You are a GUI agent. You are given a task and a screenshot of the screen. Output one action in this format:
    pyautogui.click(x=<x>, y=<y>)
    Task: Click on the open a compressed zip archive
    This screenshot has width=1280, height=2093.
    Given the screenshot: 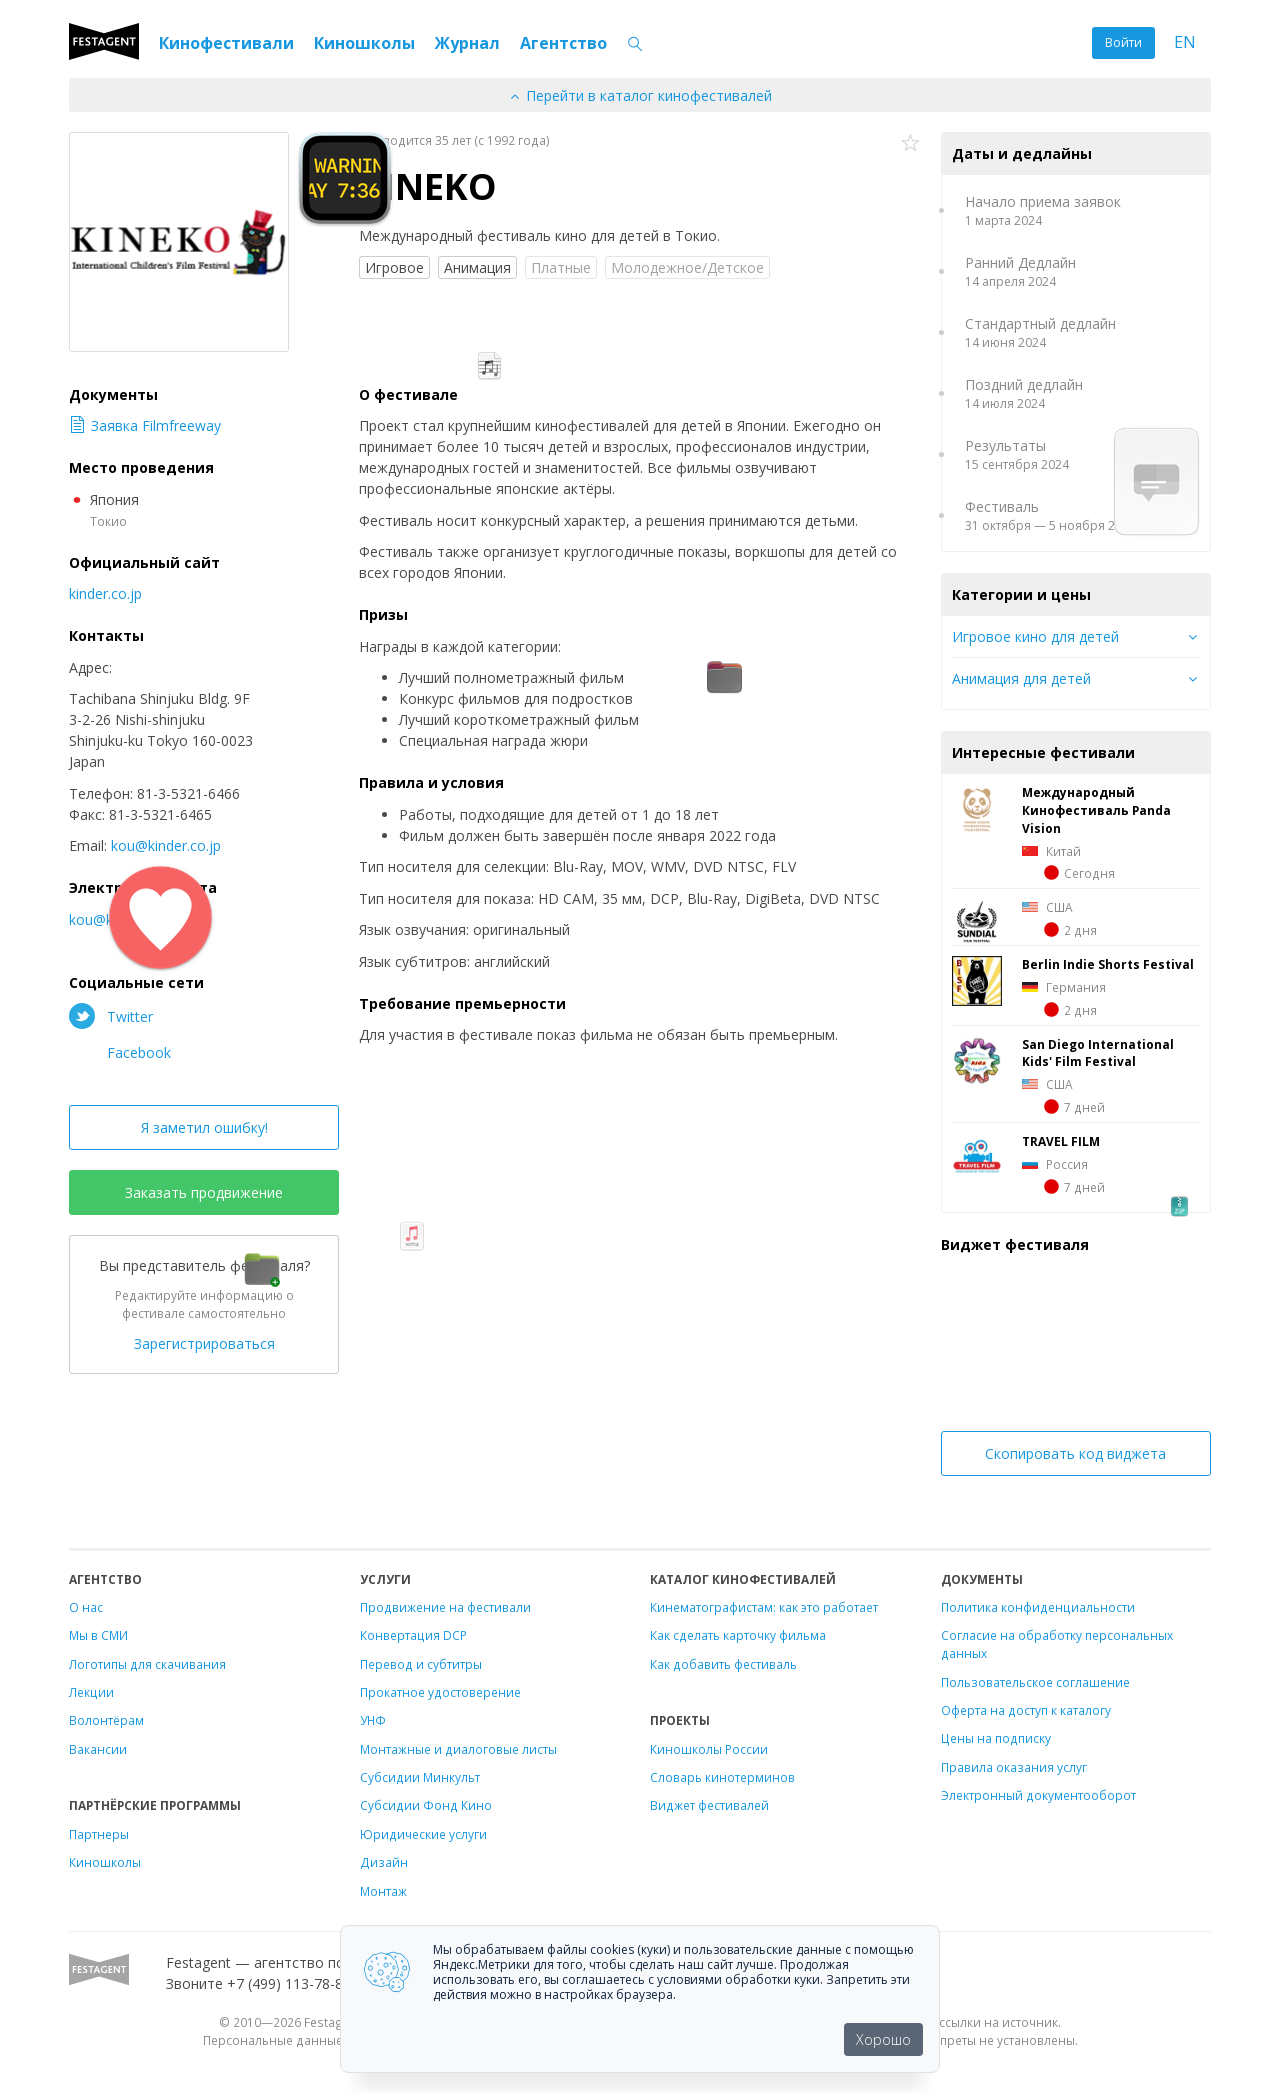 What is the action you would take?
    pyautogui.click(x=1179, y=1206)
    